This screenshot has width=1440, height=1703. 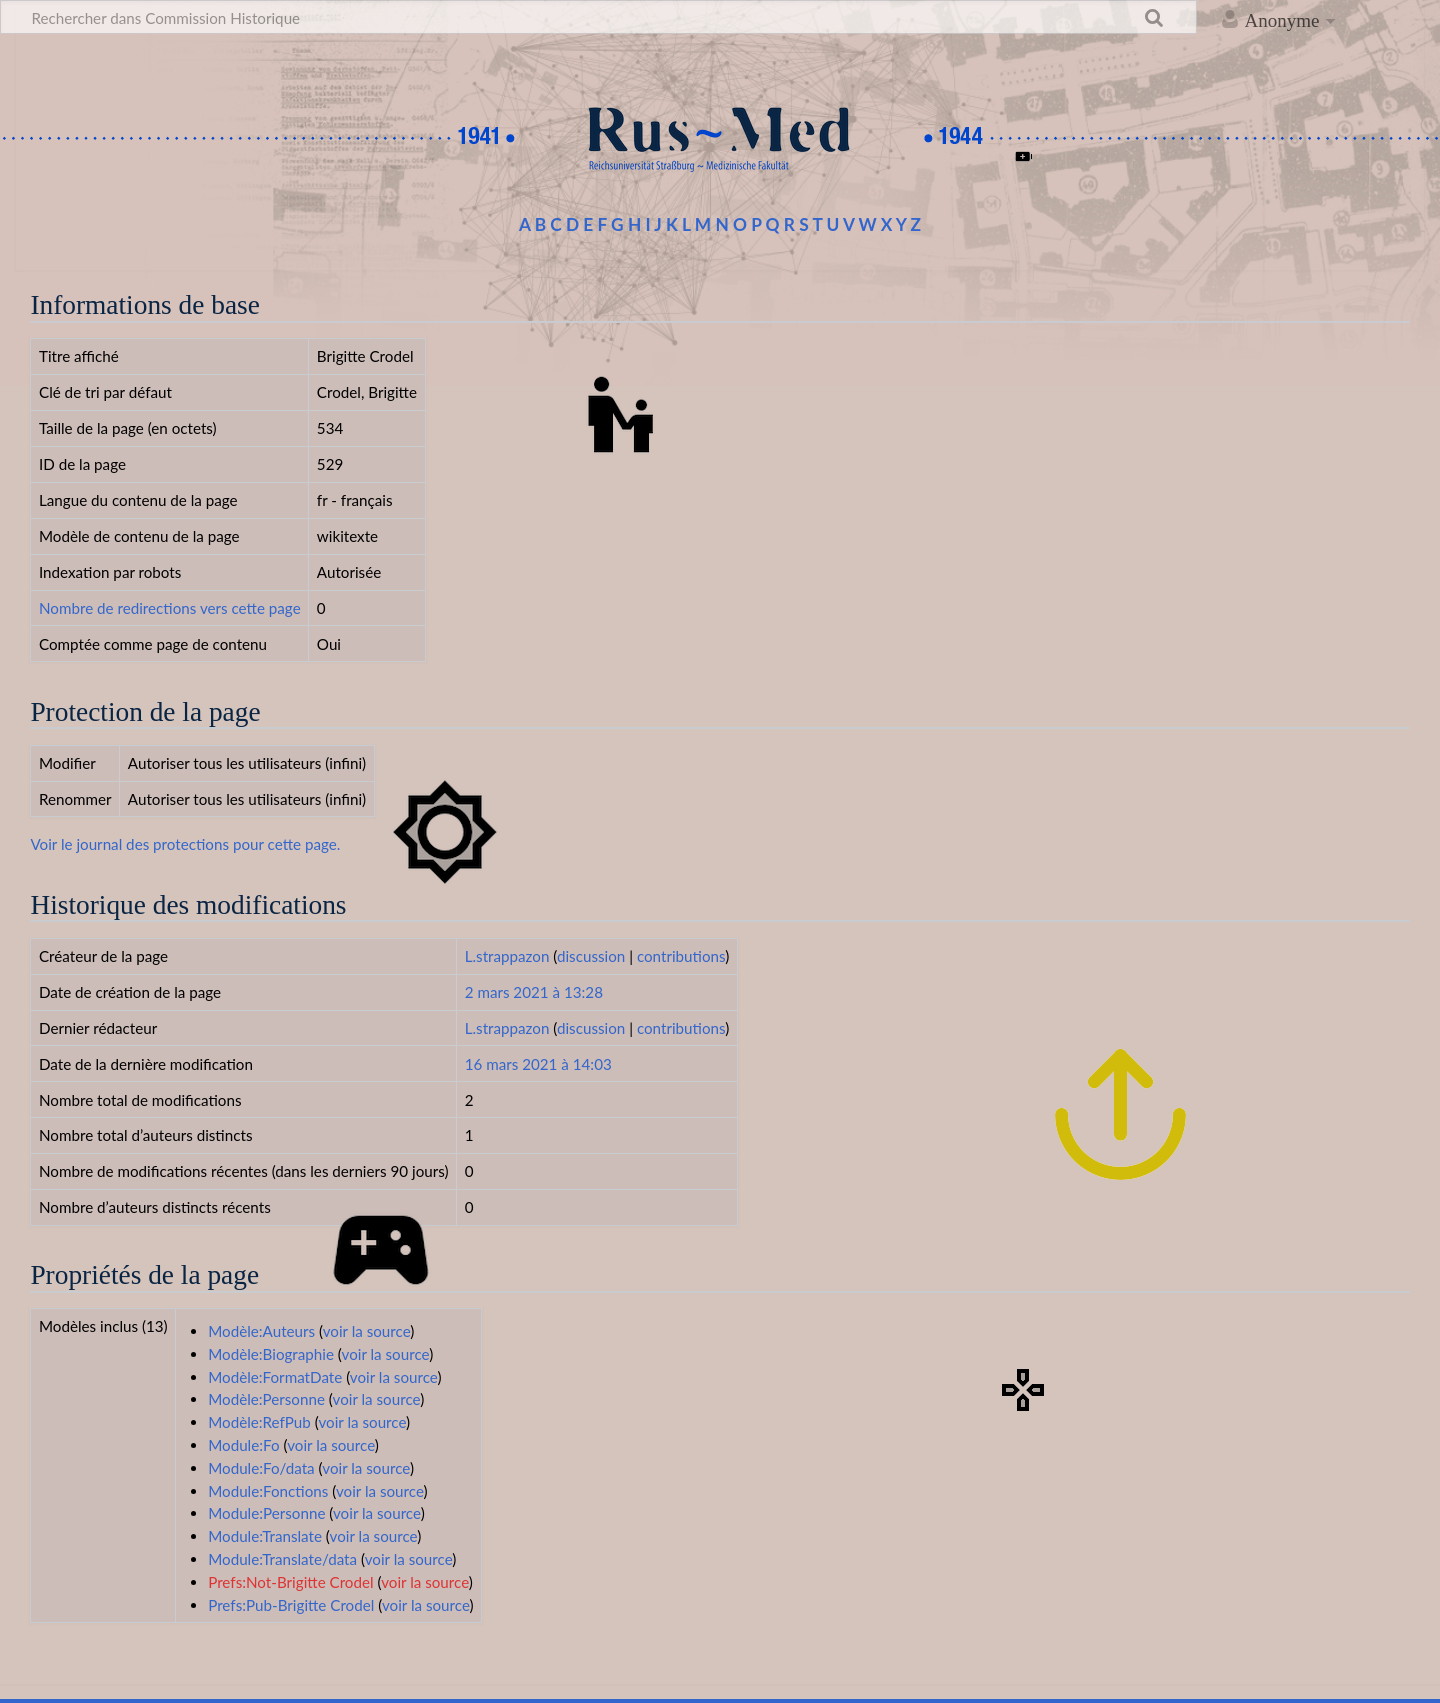 I want to click on upload file or content, so click(x=1120, y=1114).